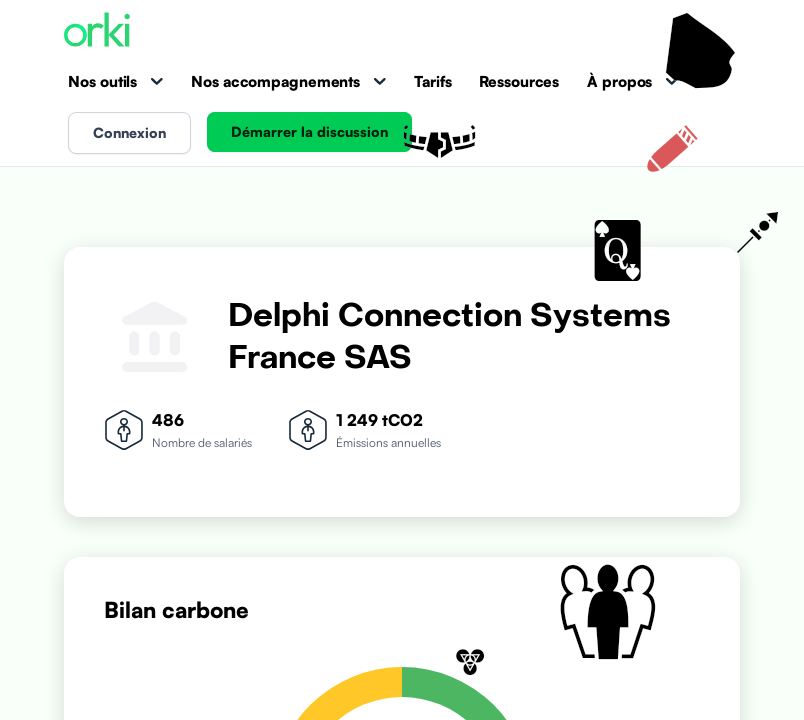 This screenshot has height=720, width=804. What do you see at coordinates (700, 50) in the screenshot?
I see `select uruguay as your country or region` at bounding box center [700, 50].